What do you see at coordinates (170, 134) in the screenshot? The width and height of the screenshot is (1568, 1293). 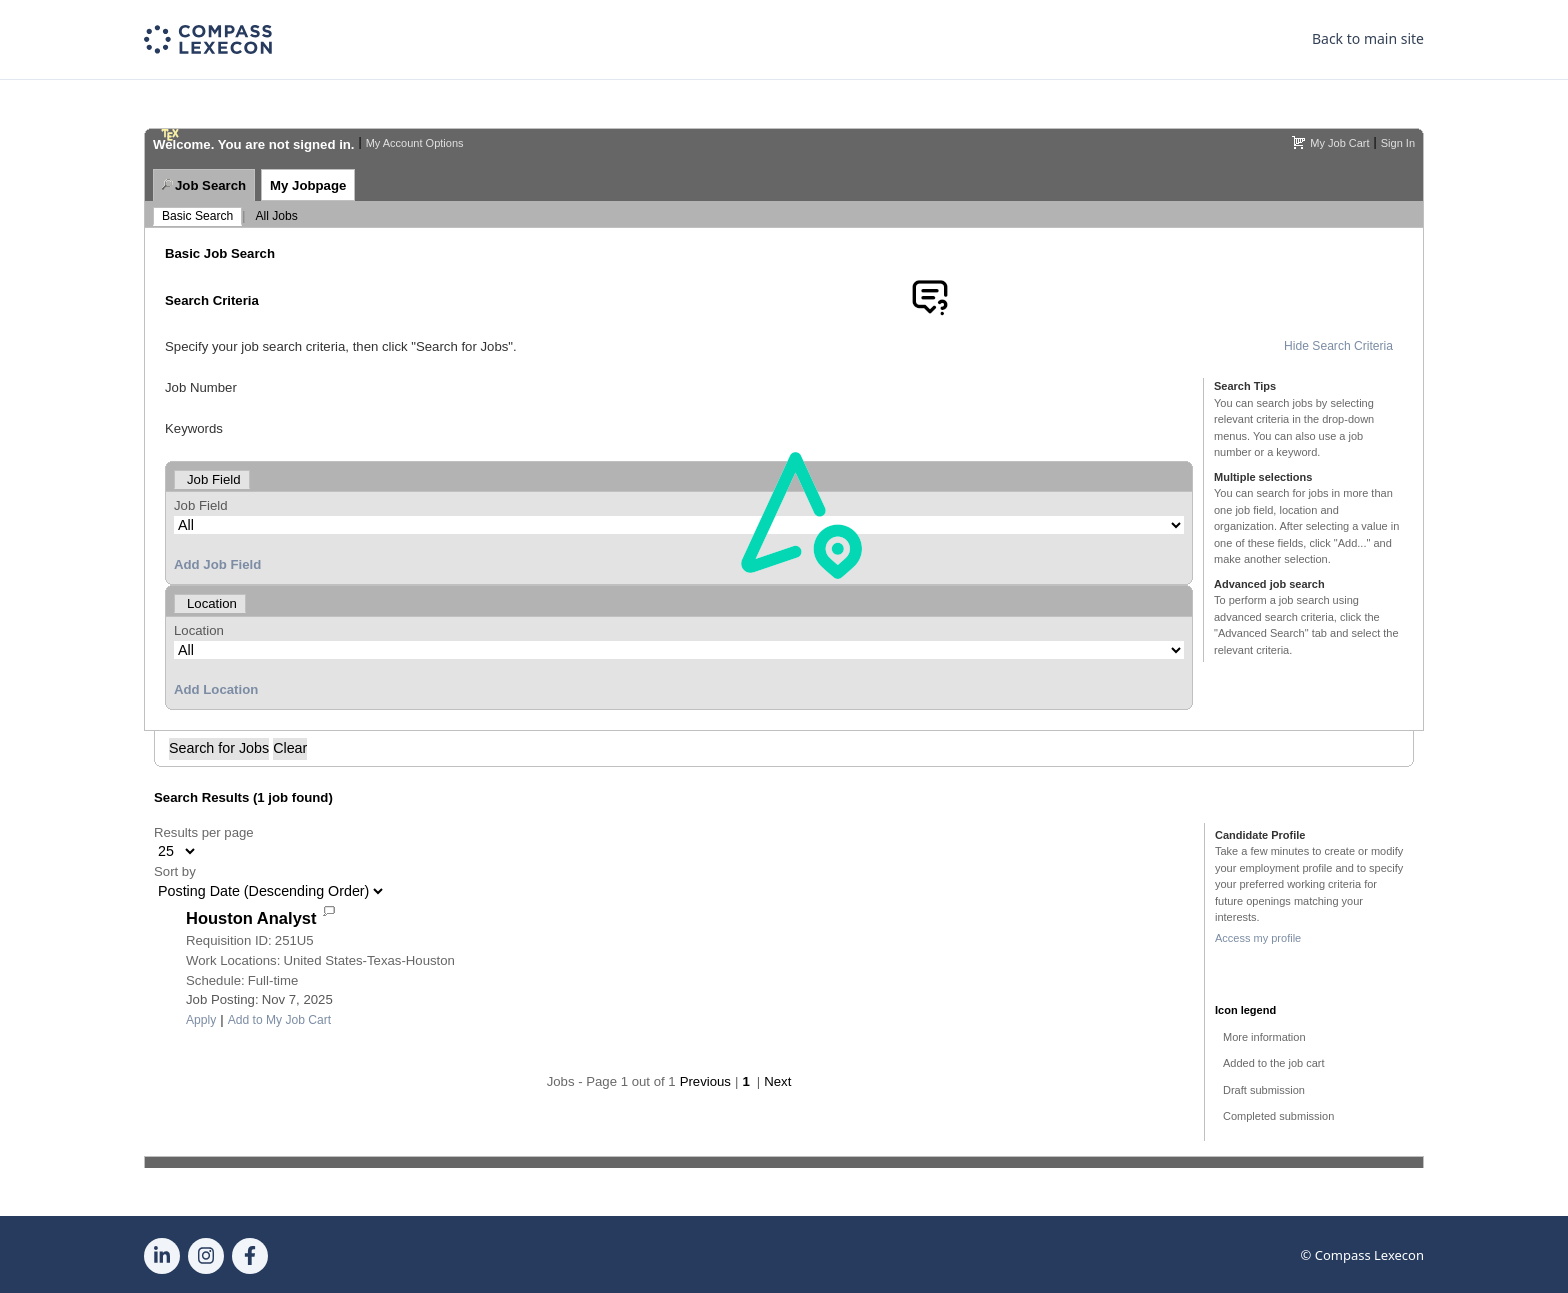 I see `format document using TeX typesetting` at bounding box center [170, 134].